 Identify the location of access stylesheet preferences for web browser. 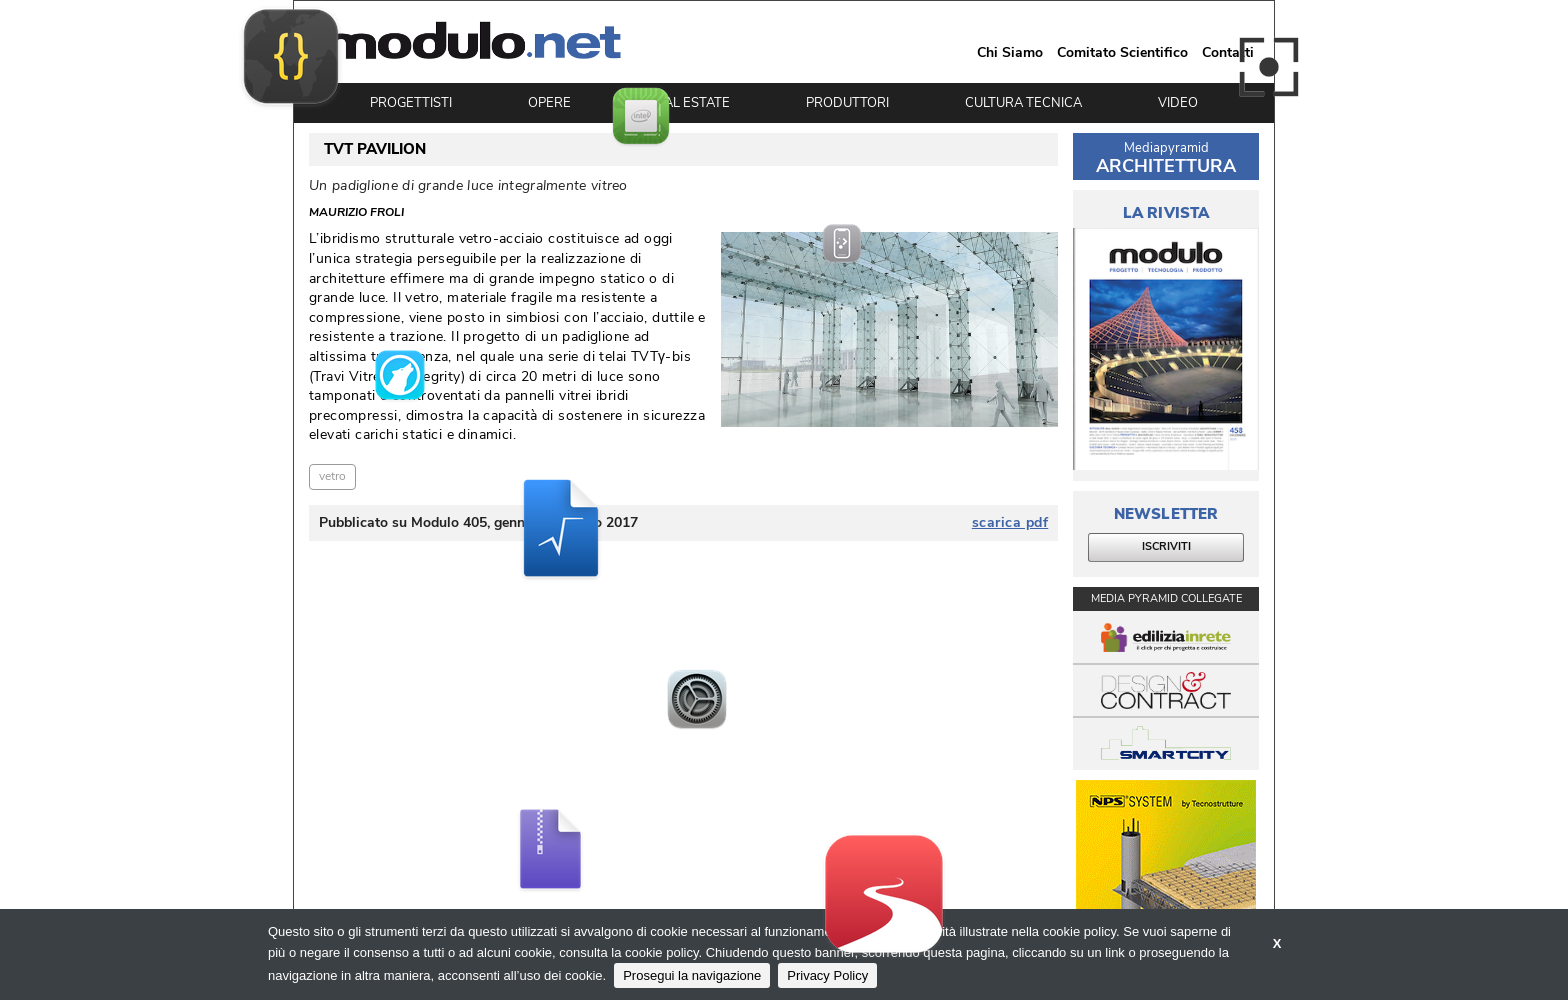
(291, 58).